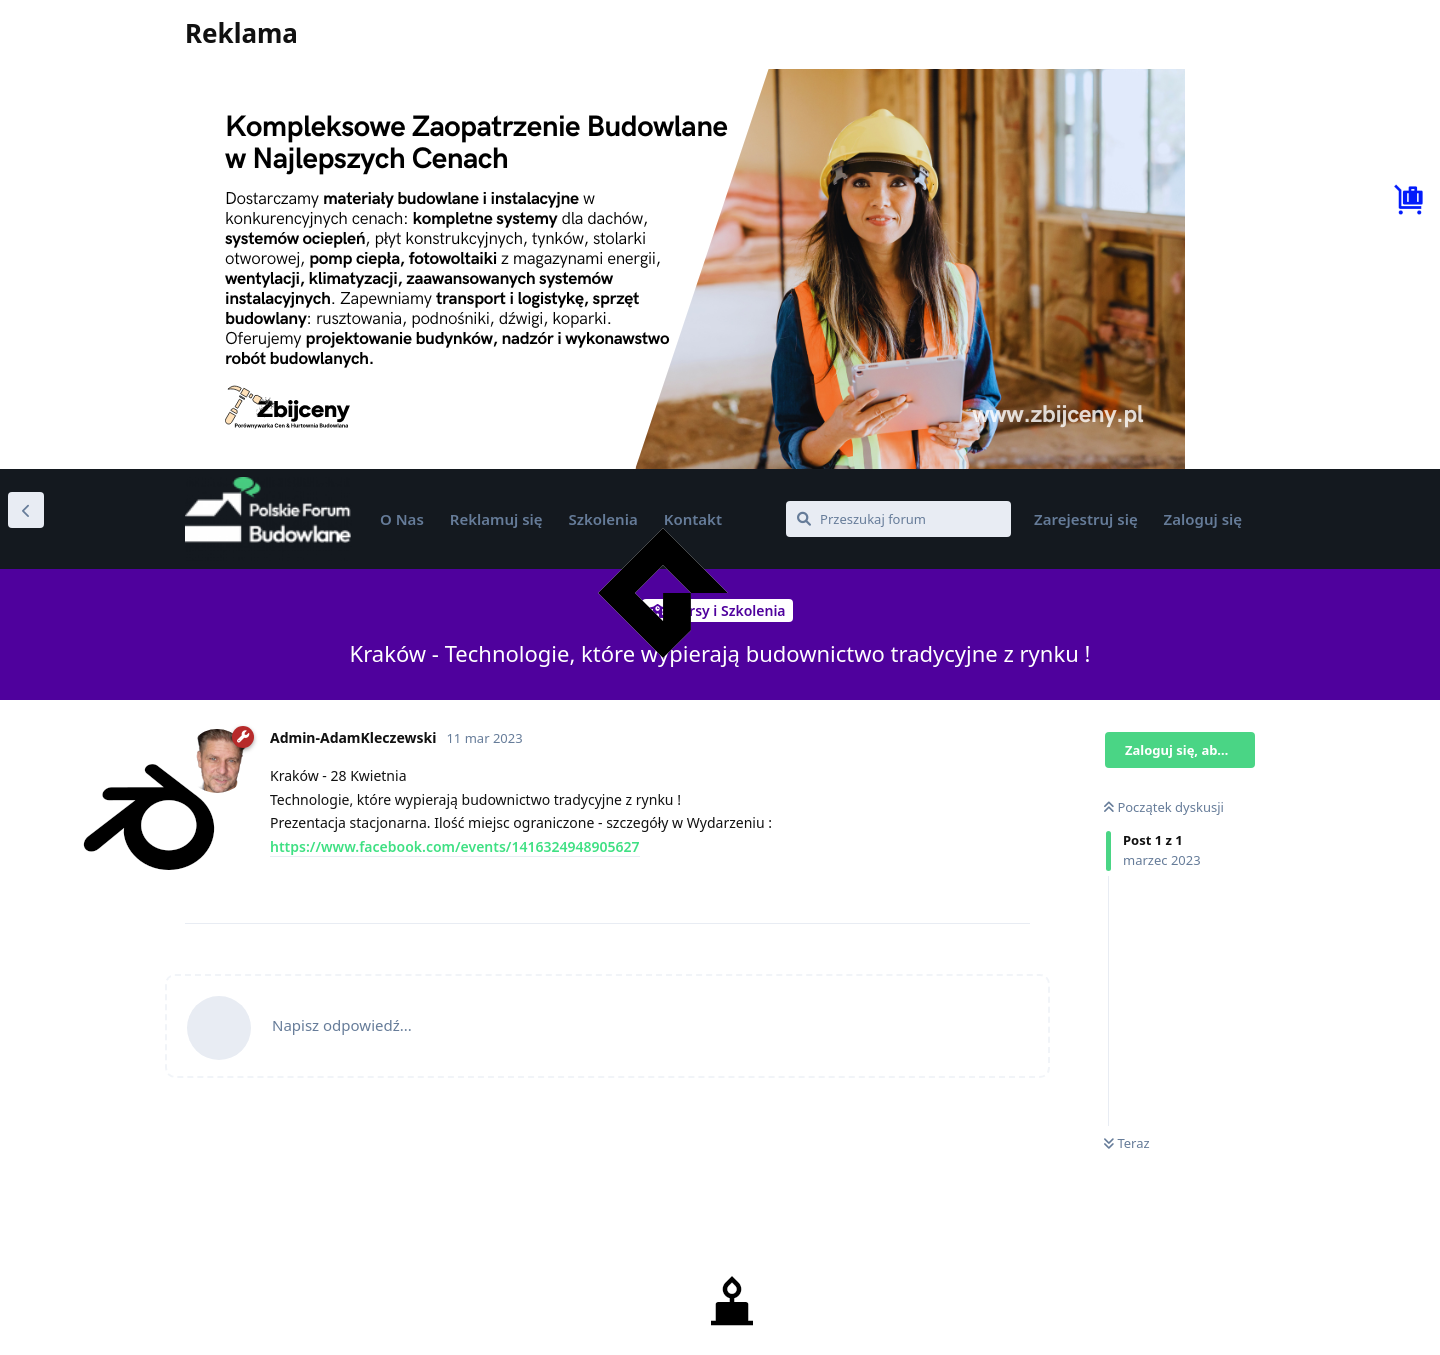 The width and height of the screenshot is (1440, 1355). Describe the element at coordinates (149, 819) in the screenshot. I see `open blender 3D modeling application` at that location.